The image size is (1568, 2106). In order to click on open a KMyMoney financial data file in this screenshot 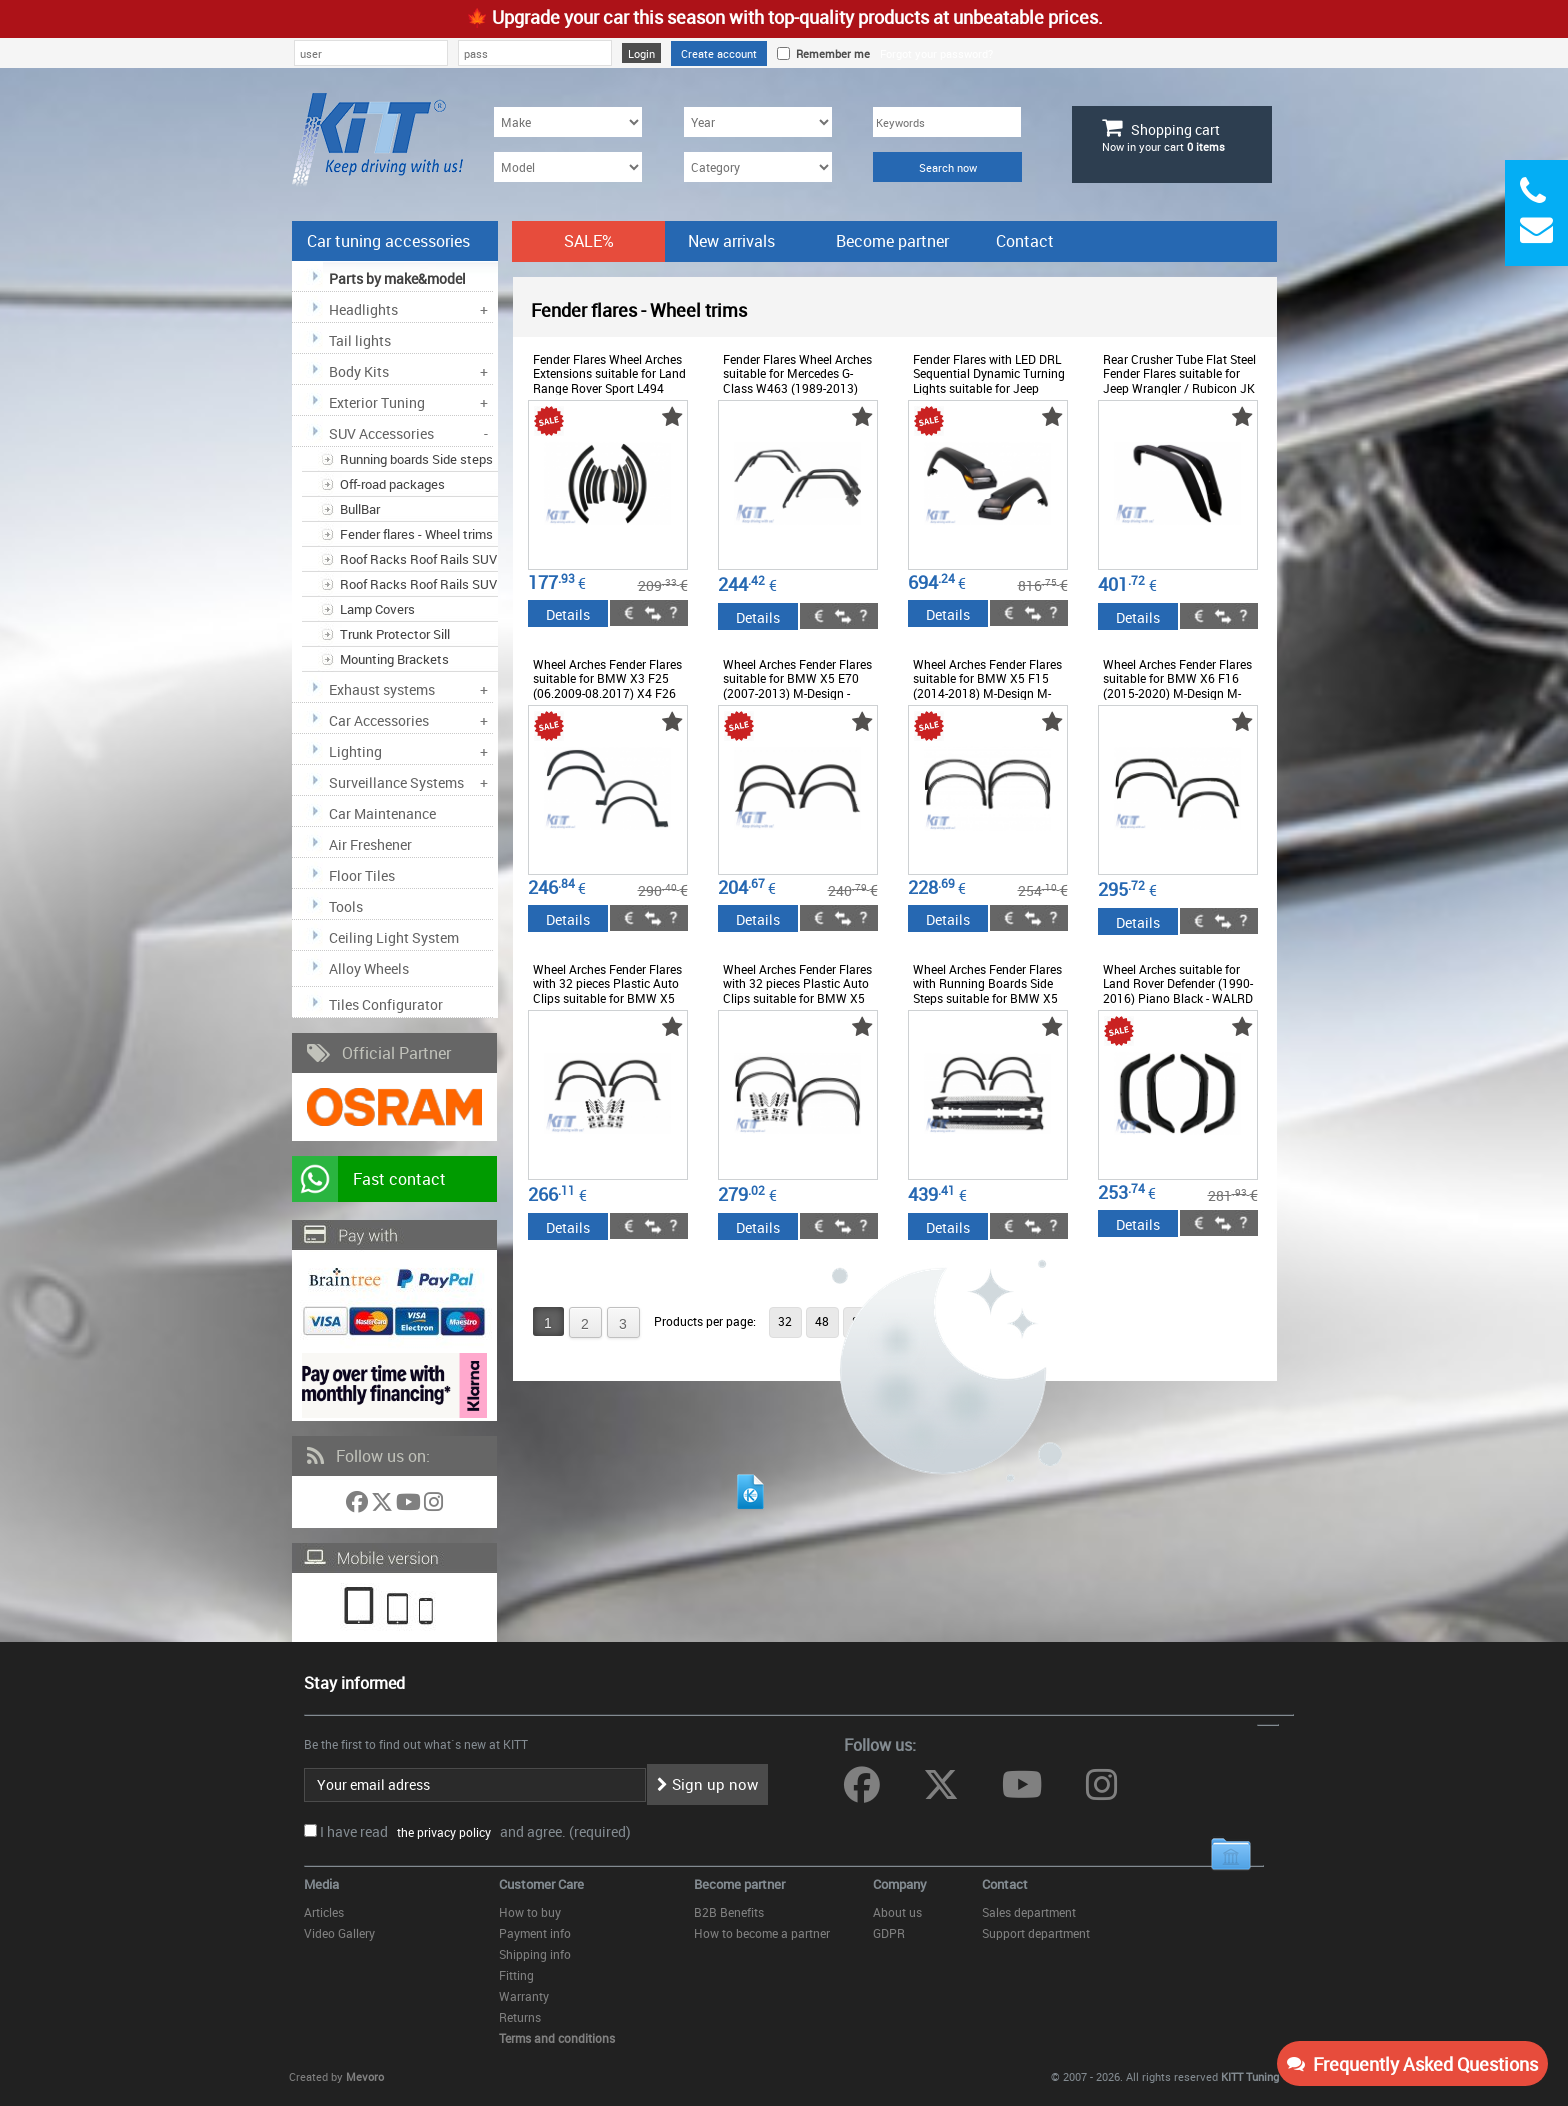, I will do `click(750, 1492)`.